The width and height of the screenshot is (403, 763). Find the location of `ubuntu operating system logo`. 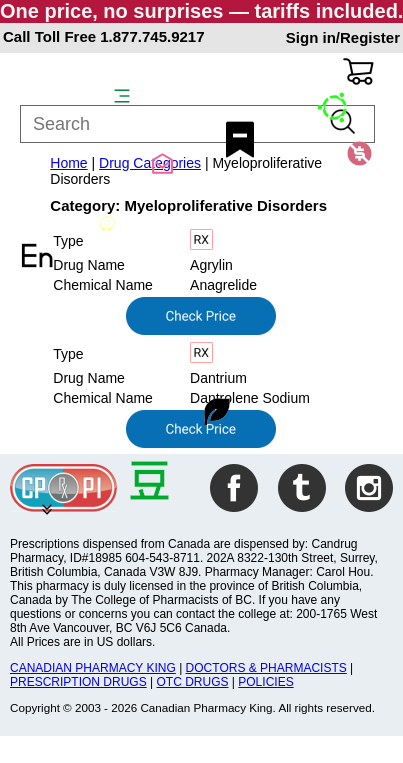

ubuntu operating system logo is located at coordinates (334, 107).